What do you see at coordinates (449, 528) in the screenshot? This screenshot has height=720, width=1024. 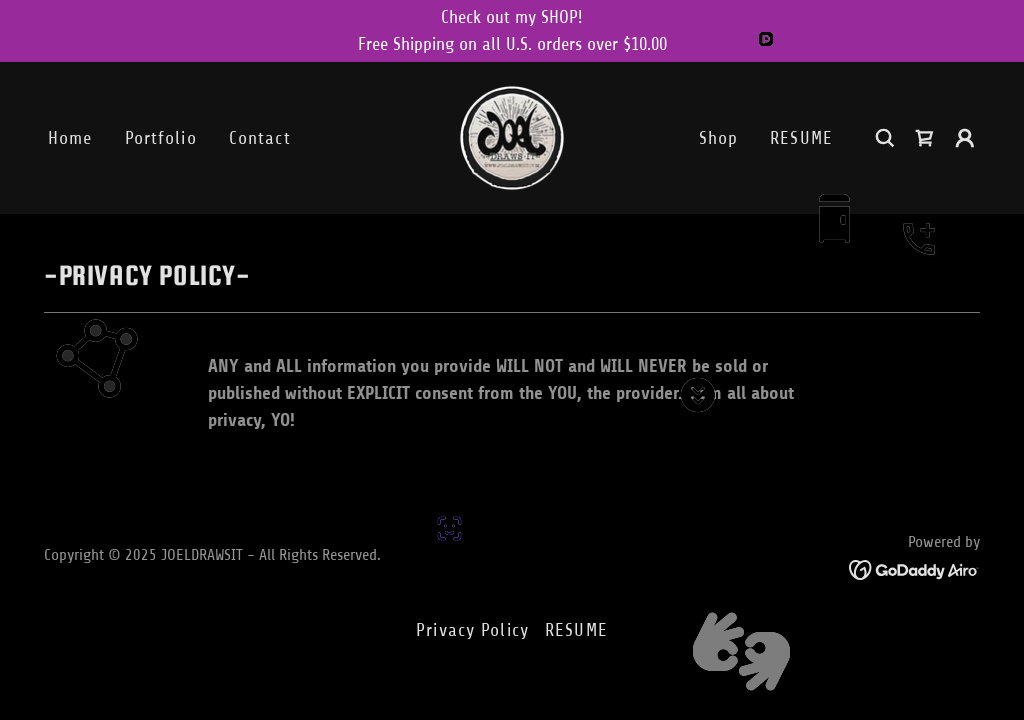 I see `authenticate with face id` at bounding box center [449, 528].